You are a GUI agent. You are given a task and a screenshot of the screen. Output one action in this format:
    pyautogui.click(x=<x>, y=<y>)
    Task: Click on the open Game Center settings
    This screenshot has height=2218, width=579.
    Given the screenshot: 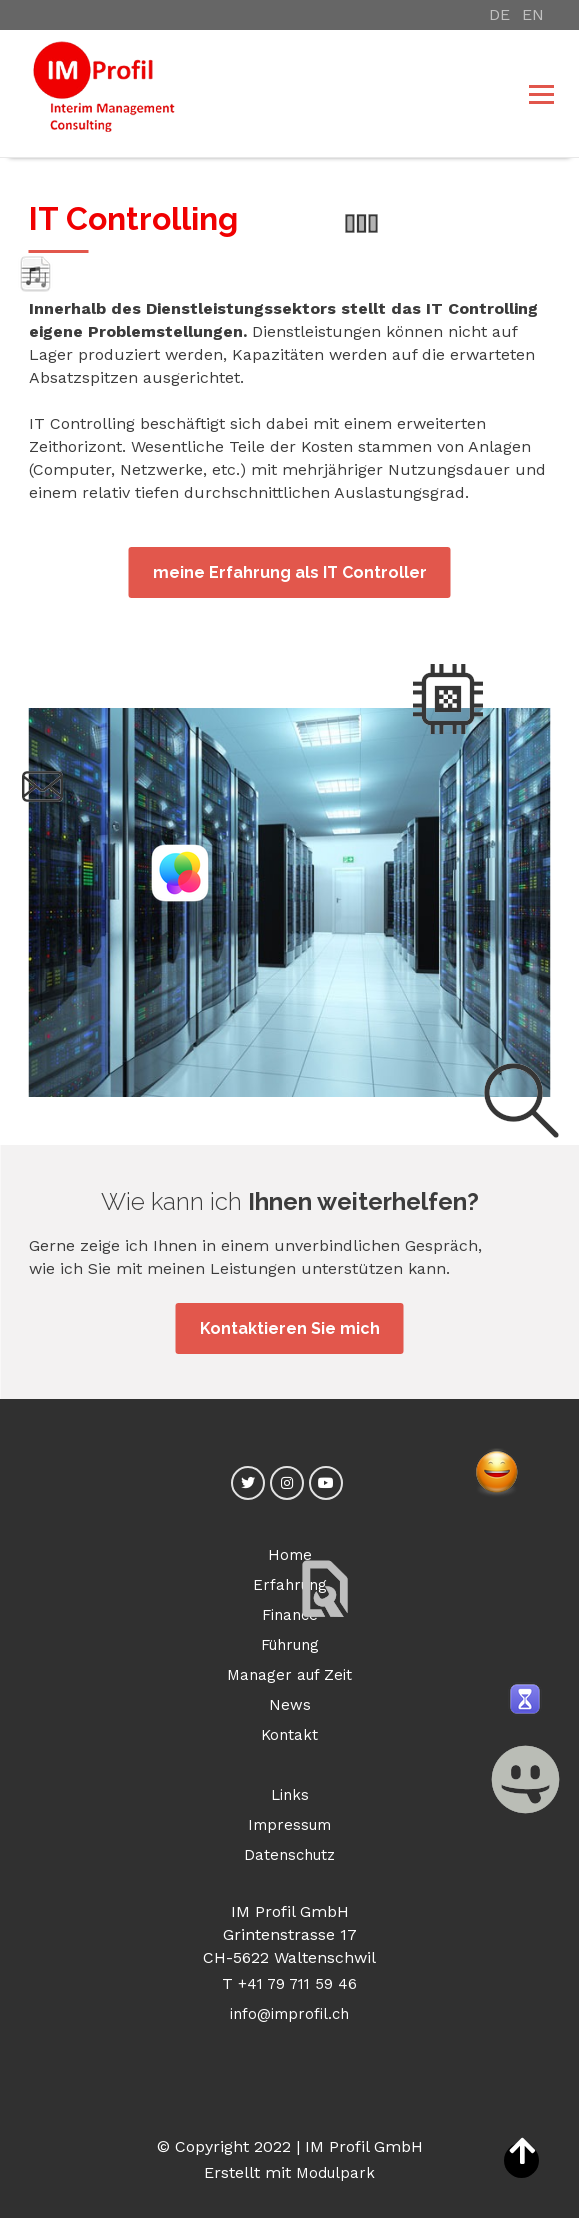 What is the action you would take?
    pyautogui.click(x=180, y=873)
    